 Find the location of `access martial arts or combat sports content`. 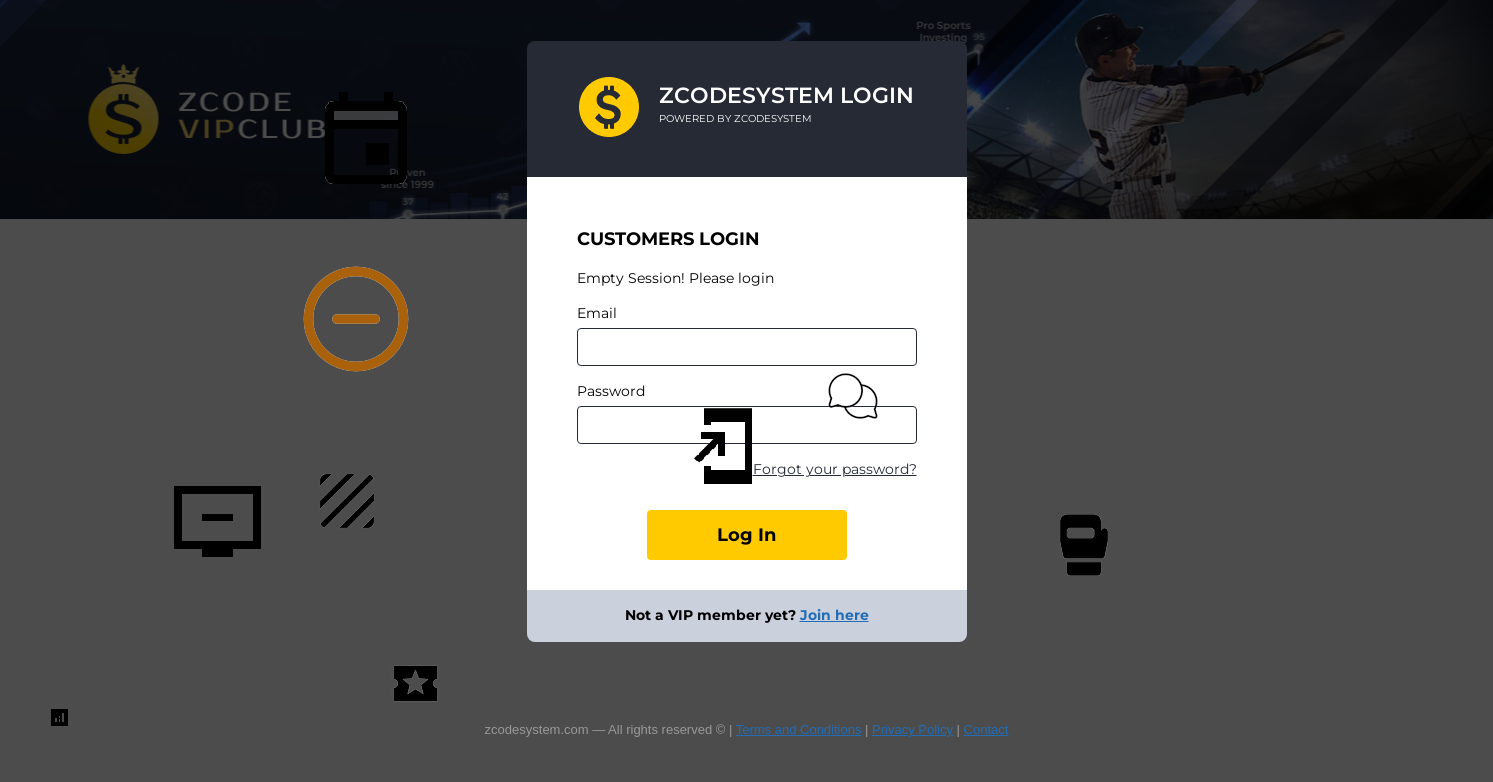

access martial arts or combat sports content is located at coordinates (1084, 545).